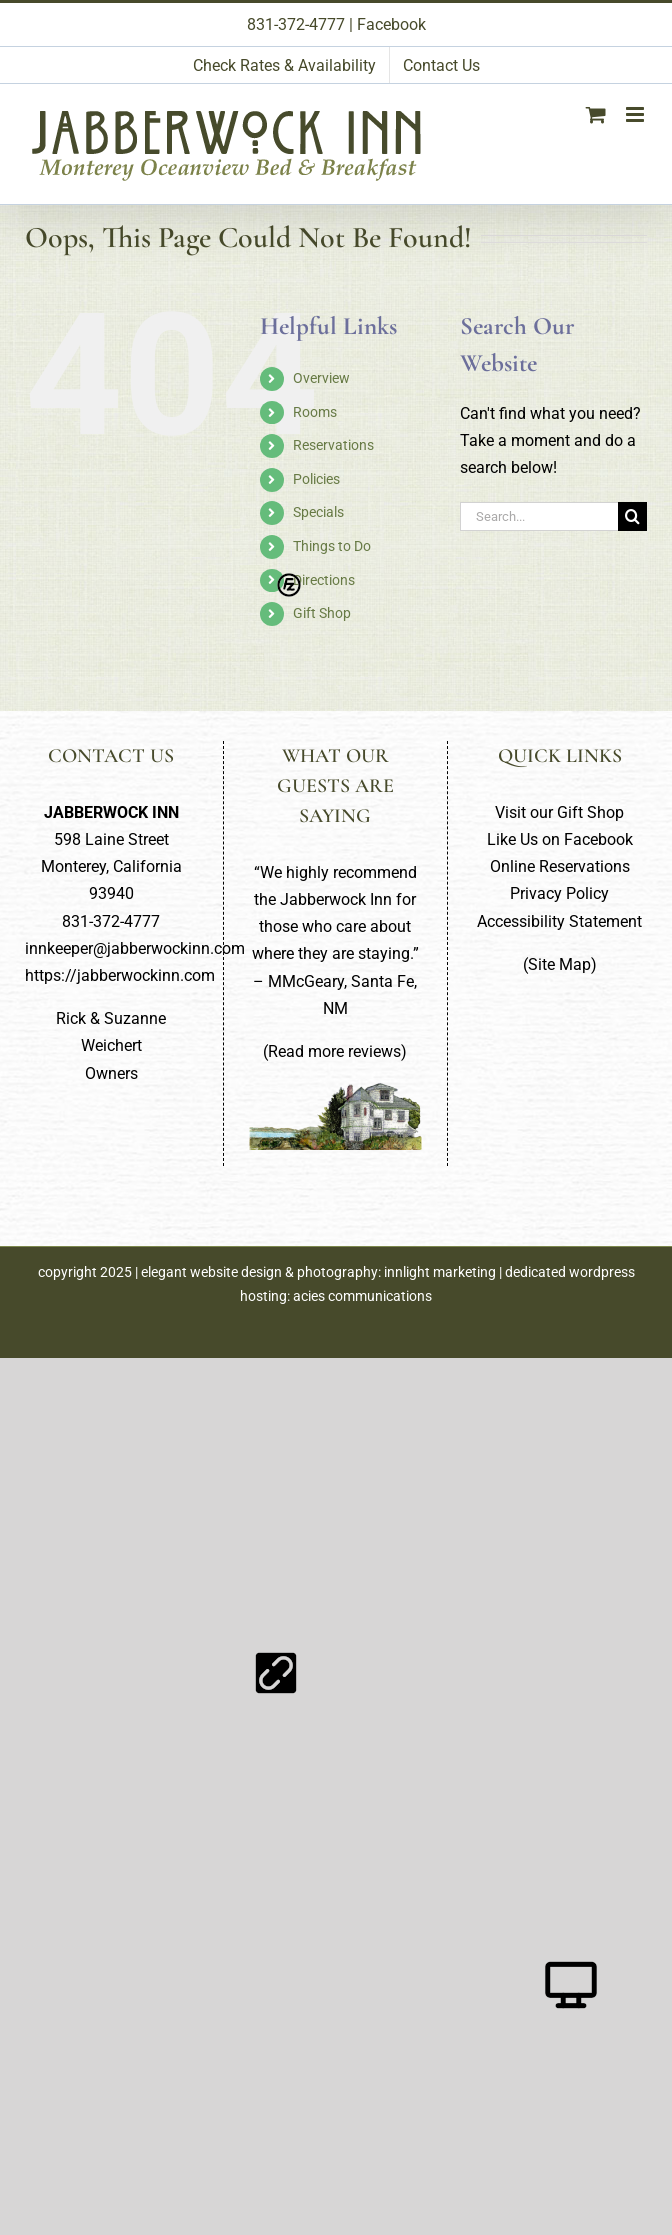 The height and width of the screenshot is (2235, 672). What do you see at coordinates (289, 585) in the screenshot?
I see `open filezilla ftp client` at bounding box center [289, 585].